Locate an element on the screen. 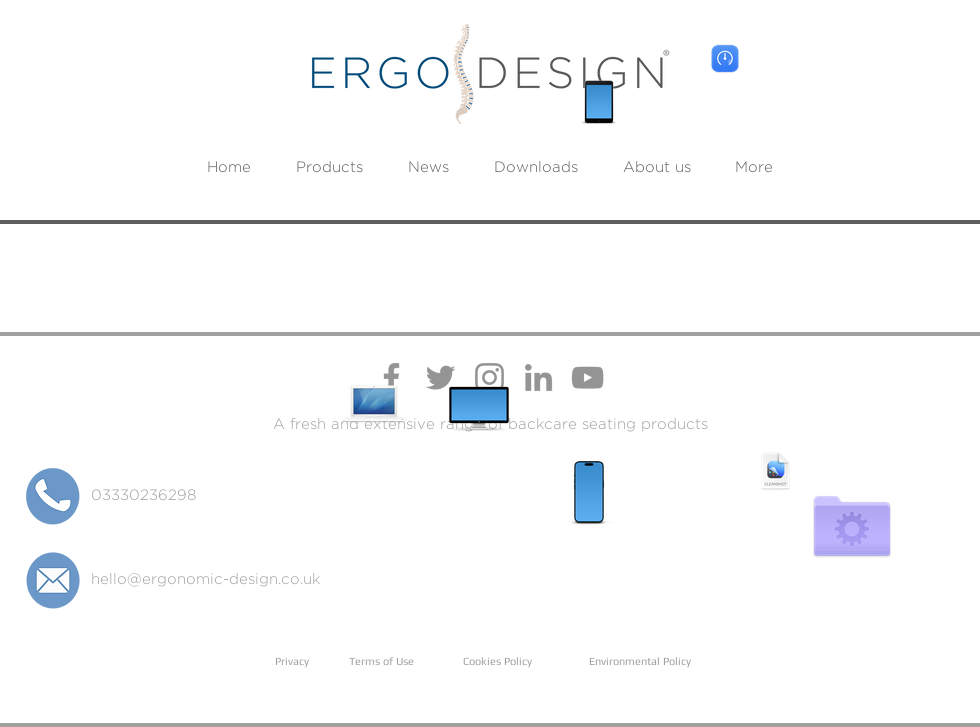 This screenshot has height=727, width=980. iPad mini device with cellular connectivity is located at coordinates (599, 98).